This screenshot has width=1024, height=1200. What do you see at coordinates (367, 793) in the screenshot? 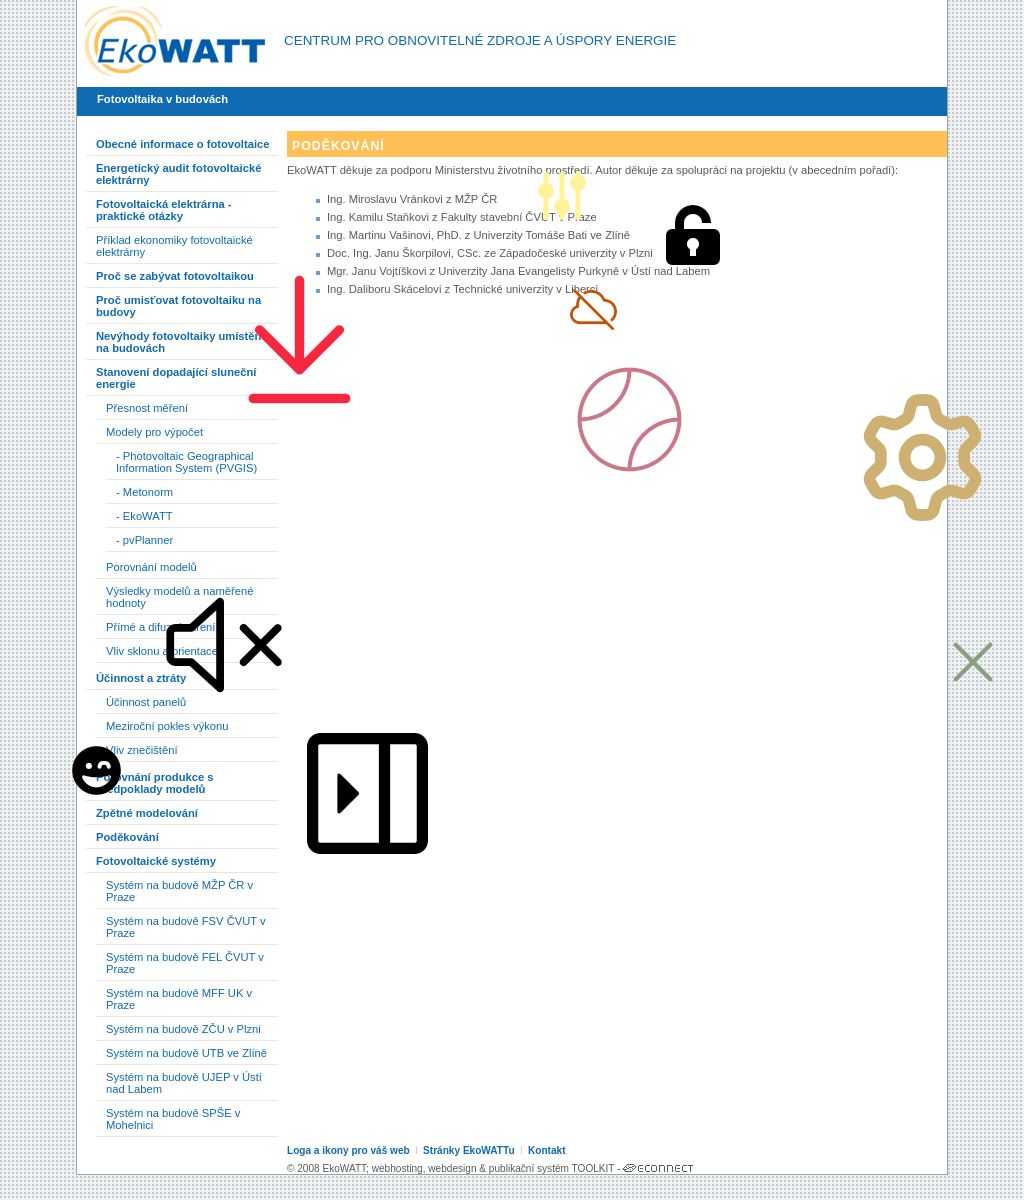
I see `collapse the sidebar panel` at bounding box center [367, 793].